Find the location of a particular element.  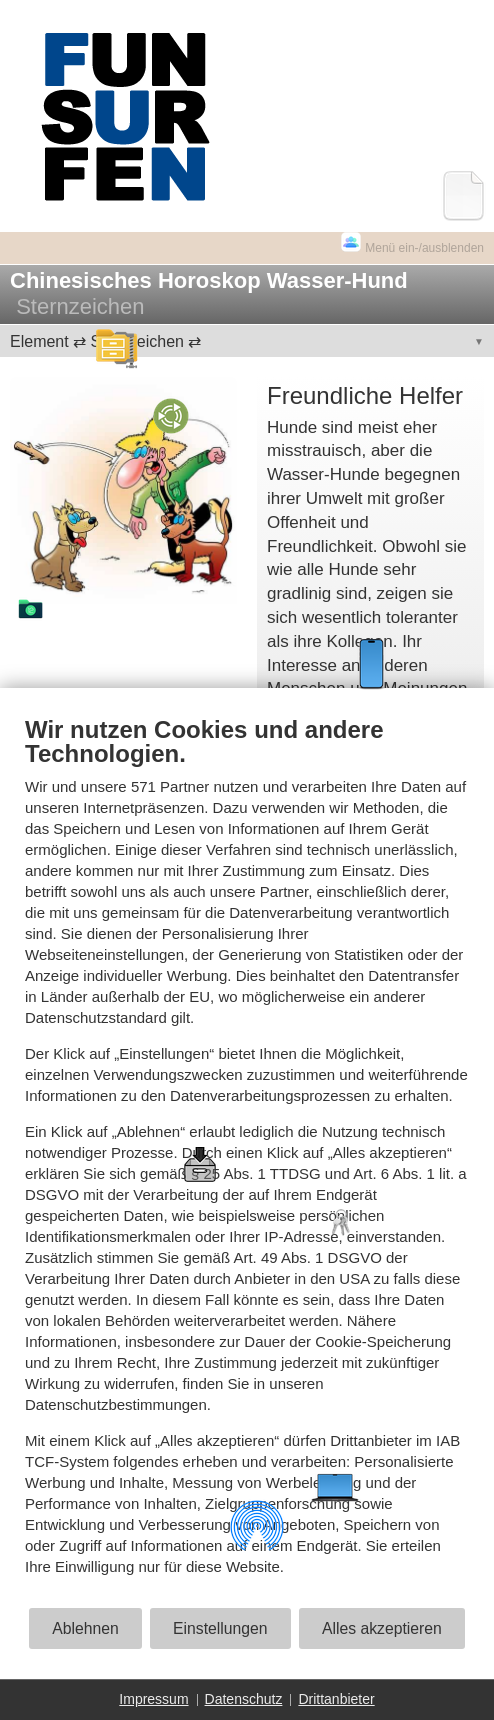

share files wirelessly via AirDrop is located at coordinates (257, 1527).